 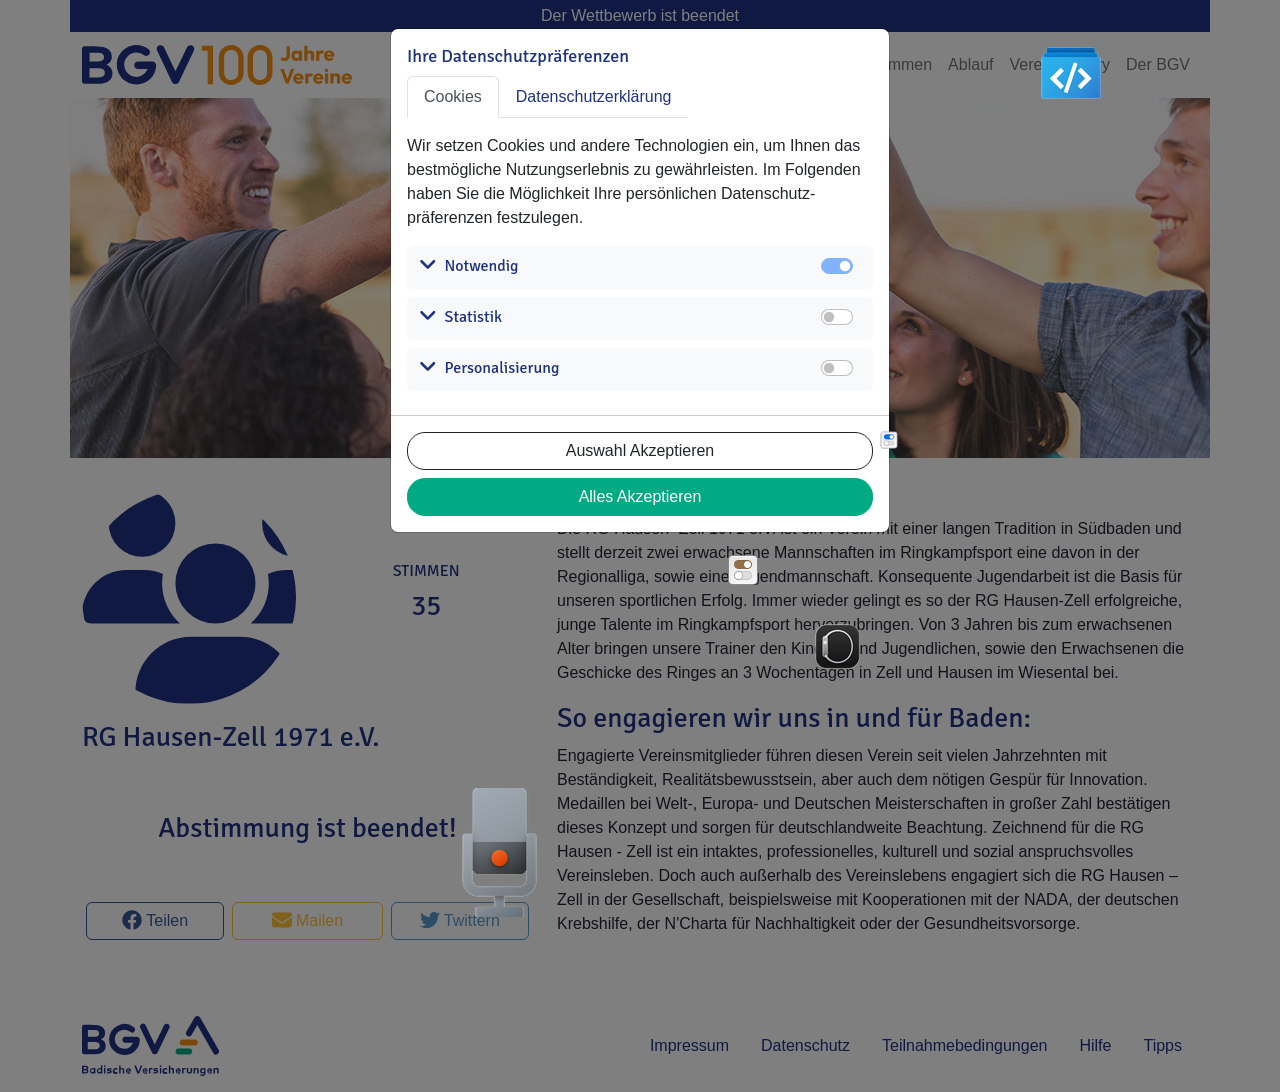 What do you see at coordinates (889, 440) in the screenshot?
I see `open system settings or preferences` at bounding box center [889, 440].